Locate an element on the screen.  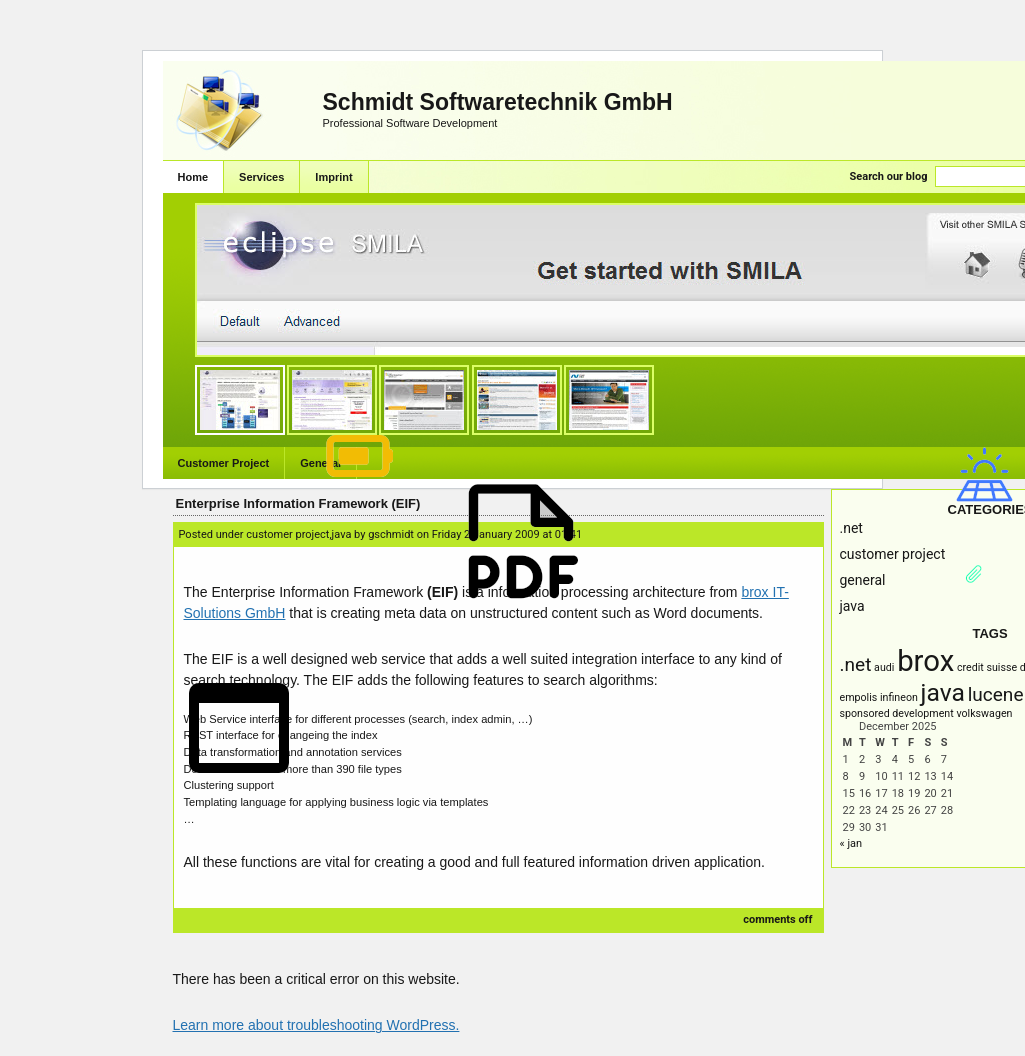
view or open a PDF document is located at coordinates (521, 546).